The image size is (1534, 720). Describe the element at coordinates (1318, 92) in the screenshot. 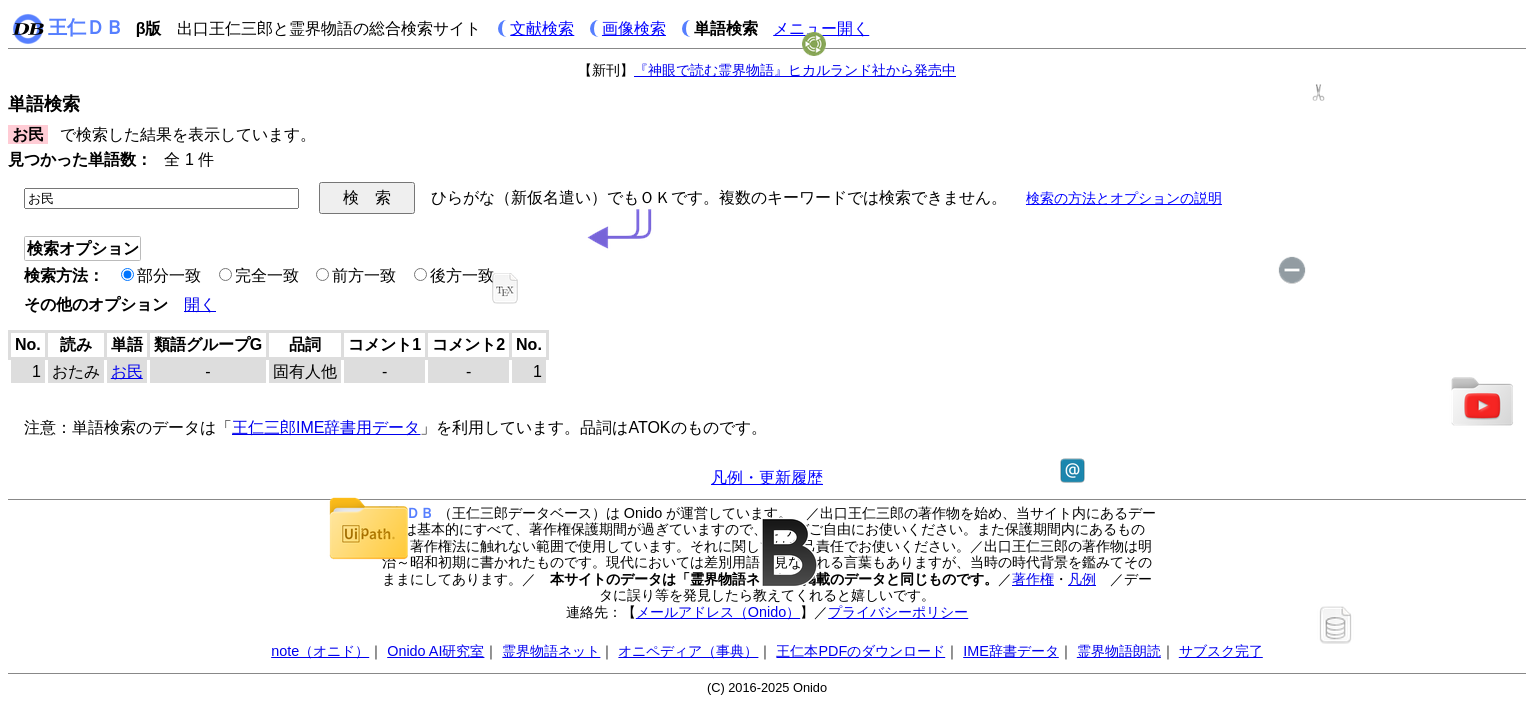

I see `cut selected content to clipboard` at that location.